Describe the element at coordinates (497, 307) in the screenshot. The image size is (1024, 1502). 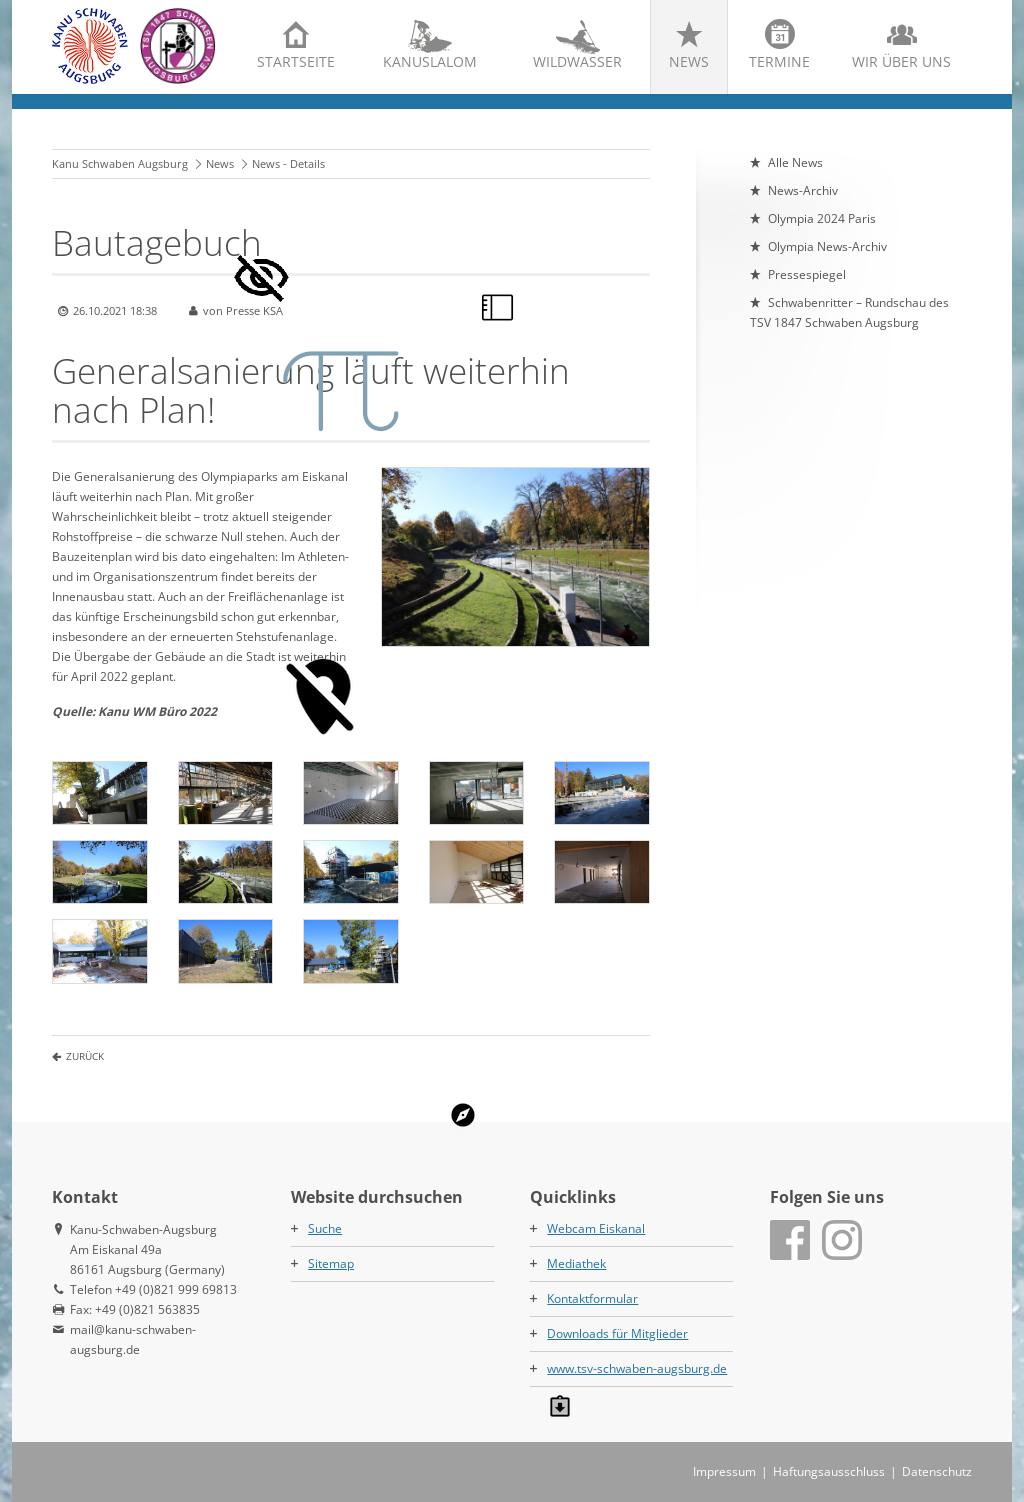
I see `toggle sidebar navigation panel` at that location.